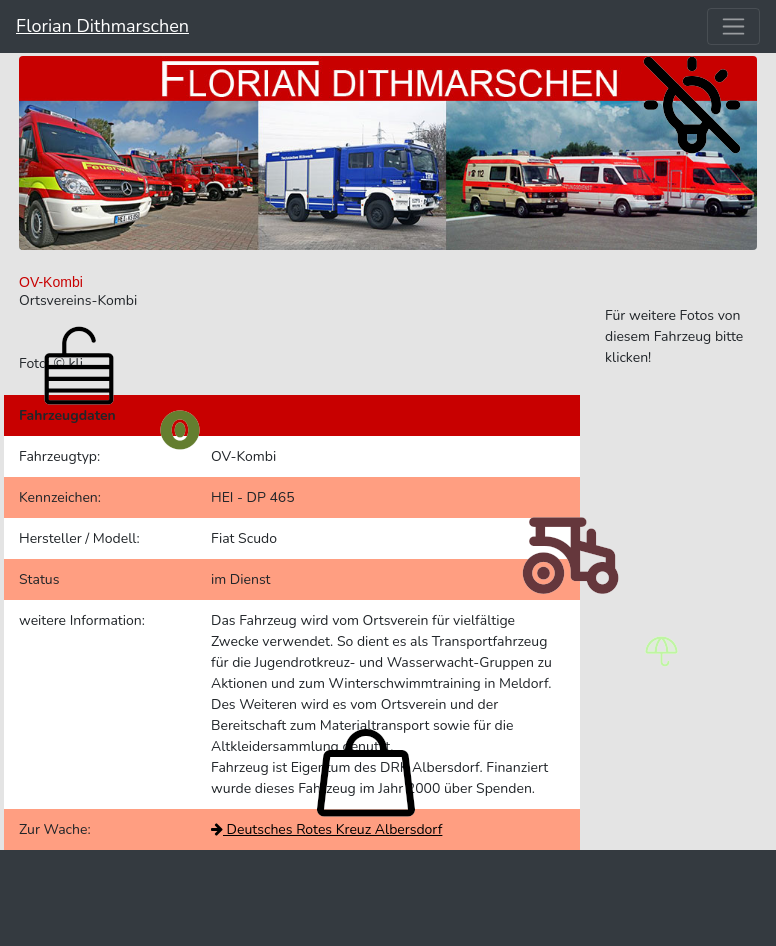 The width and height of the screenshot is (776, 946). I want to click on view your shopping bag, so click(366, 778).